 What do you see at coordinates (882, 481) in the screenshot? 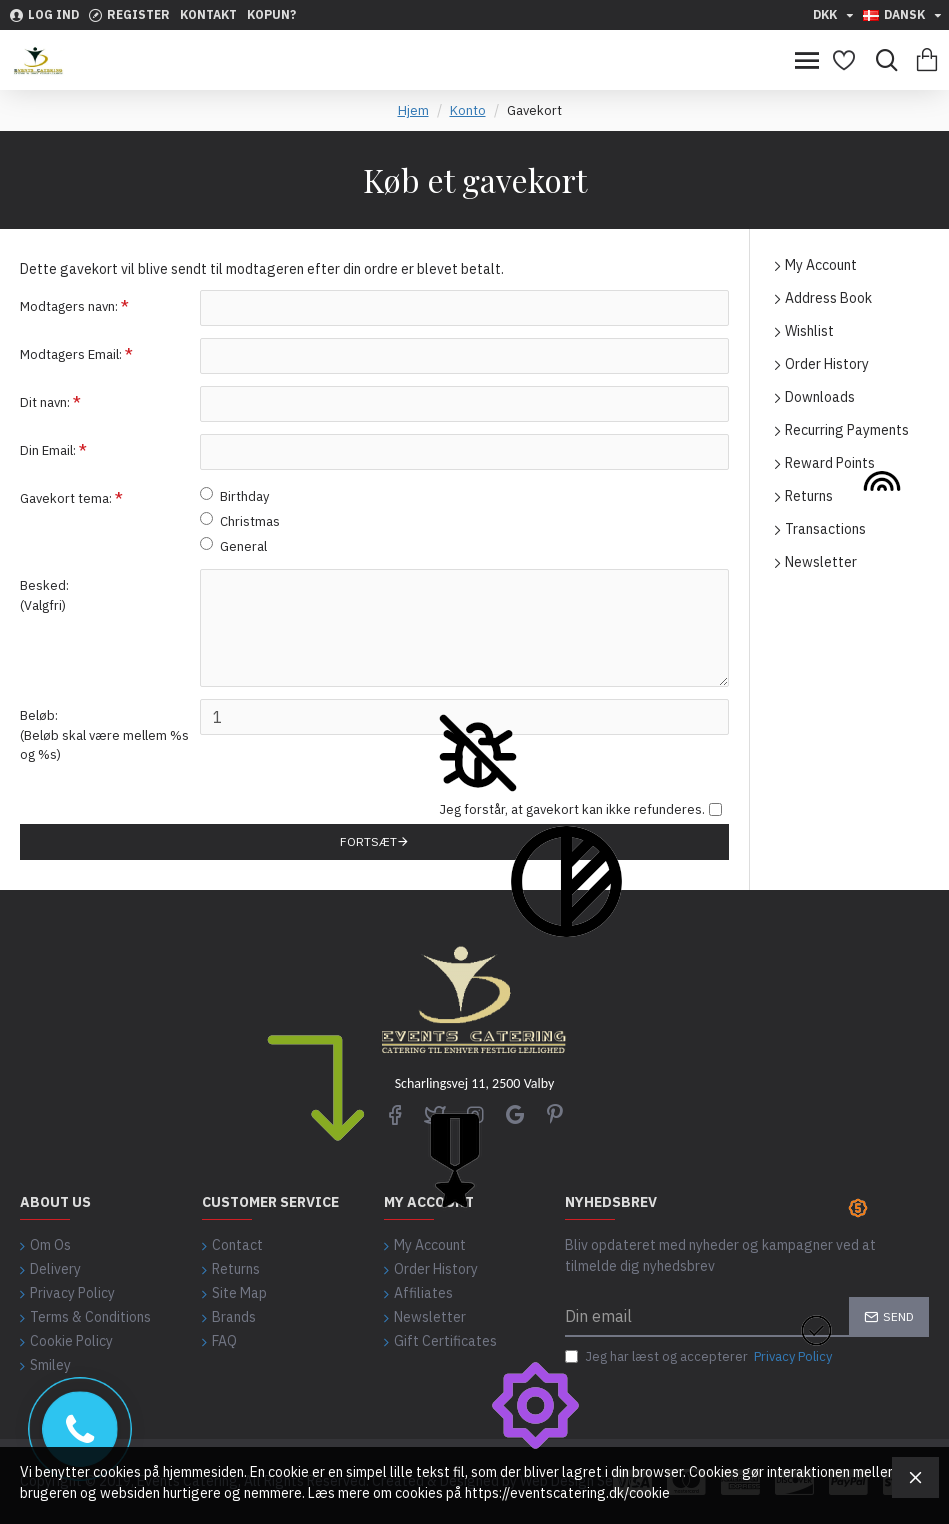
I see `indicates pride or LGBTQ+ related content` at bounding box center [882, 481].